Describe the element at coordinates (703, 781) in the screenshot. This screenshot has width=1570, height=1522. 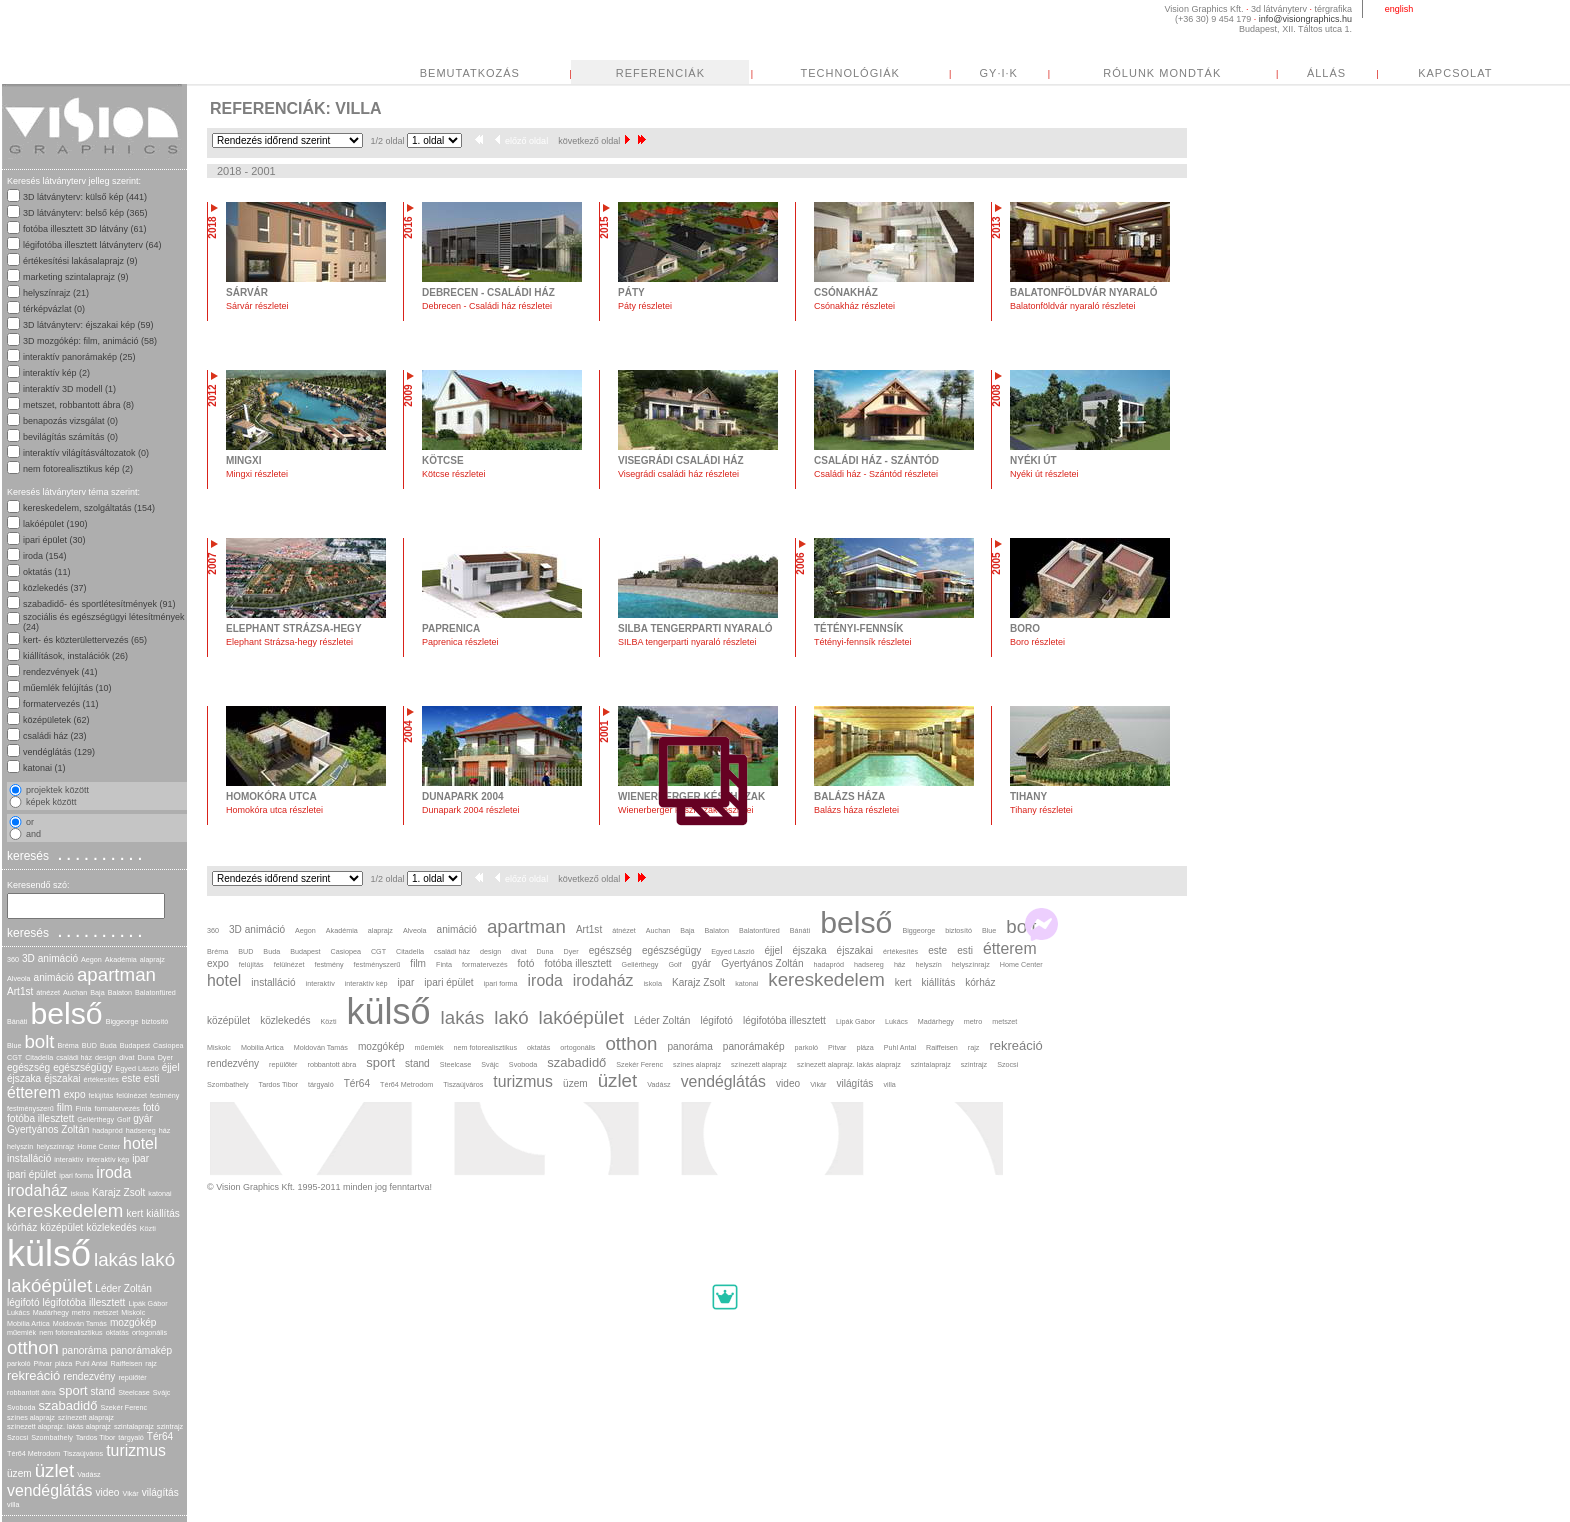
I see `apply shadow effect to selected element` at that location.